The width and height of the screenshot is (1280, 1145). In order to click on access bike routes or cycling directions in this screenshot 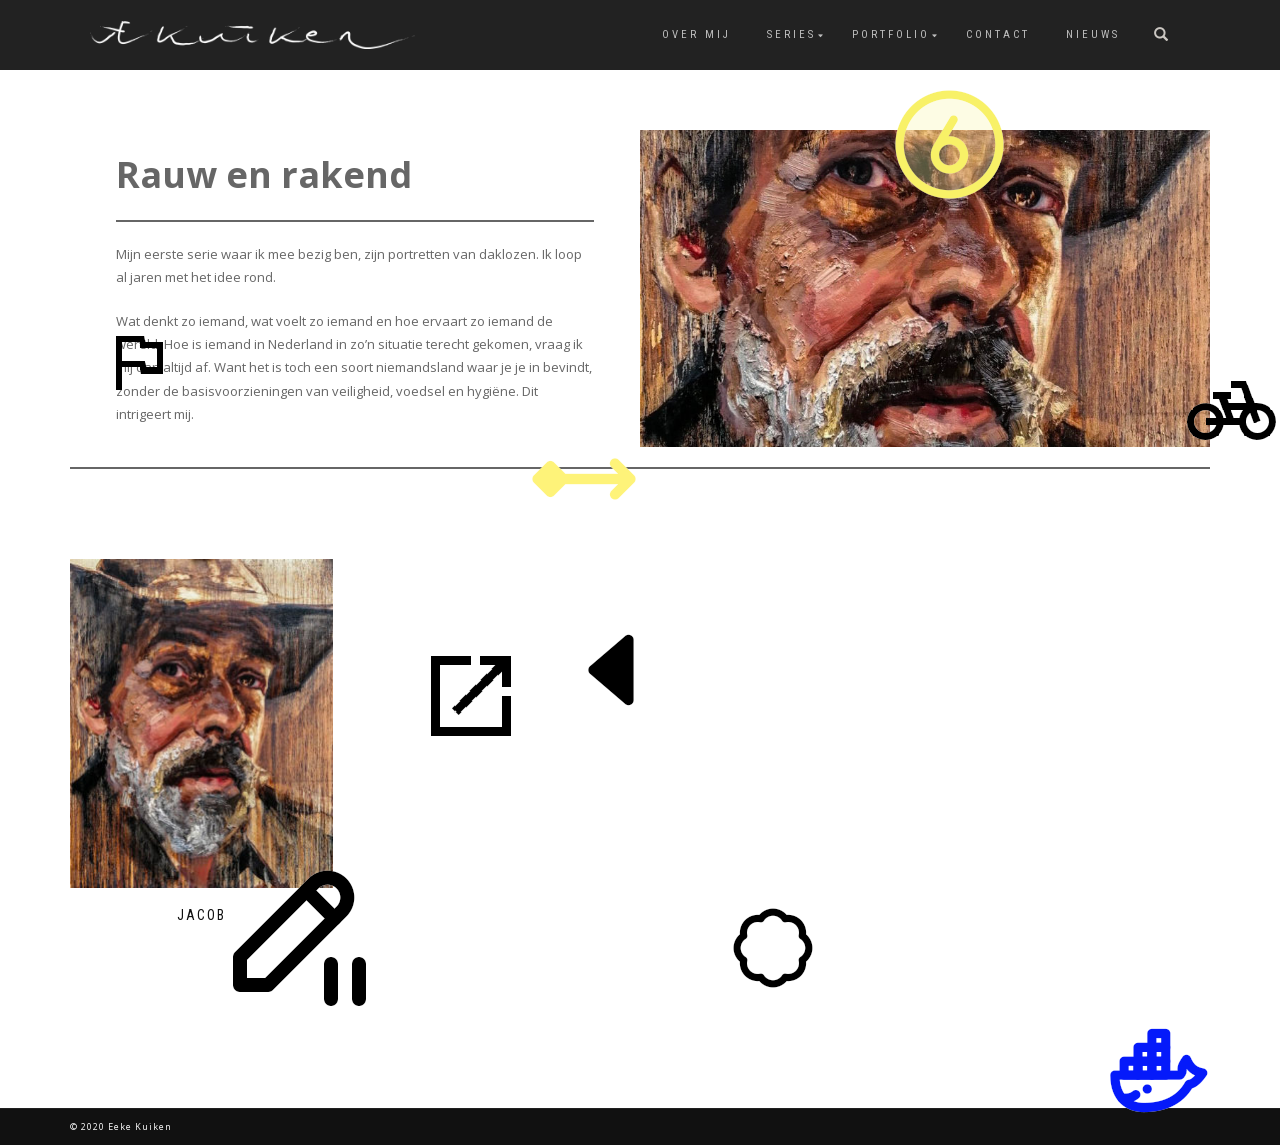, I will do `click(1231, 410)`.